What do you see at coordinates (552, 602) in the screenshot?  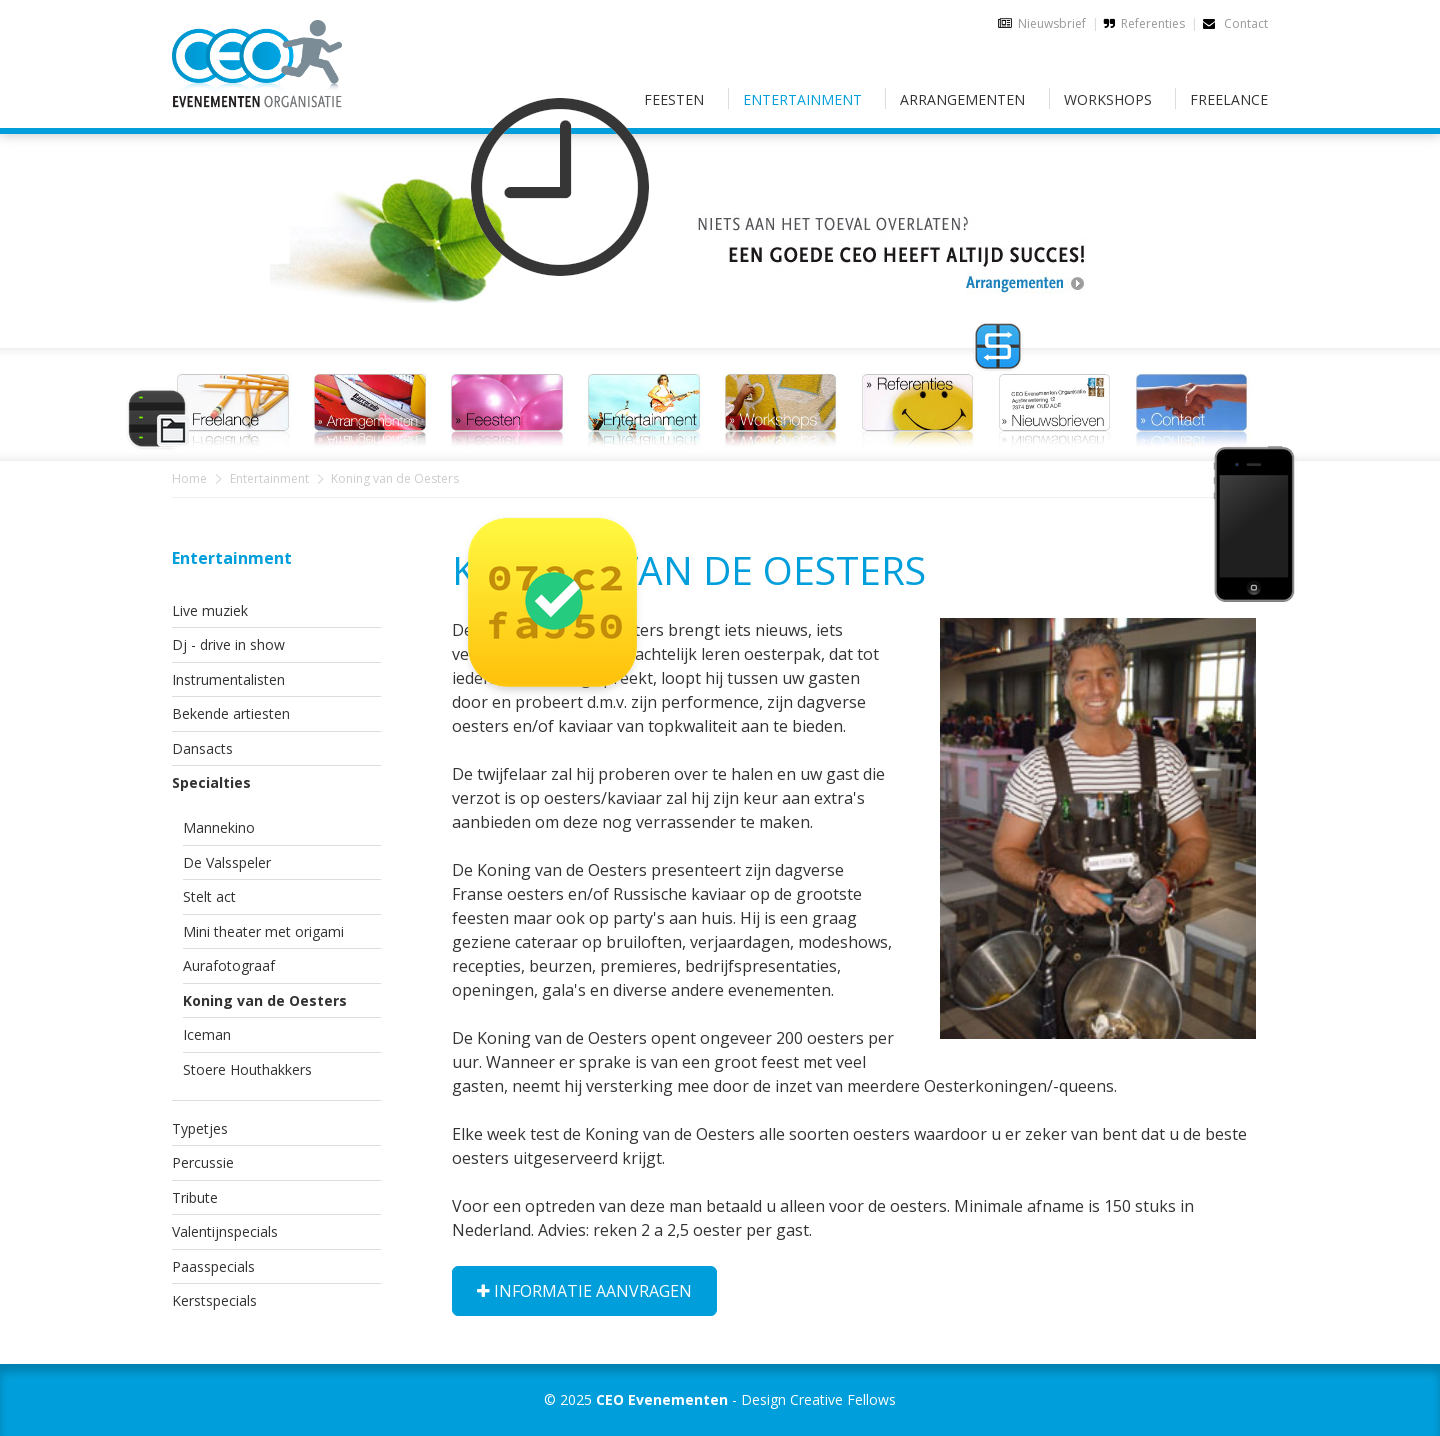 I see `open collision hash verification app` at bounding box center [552, 602].